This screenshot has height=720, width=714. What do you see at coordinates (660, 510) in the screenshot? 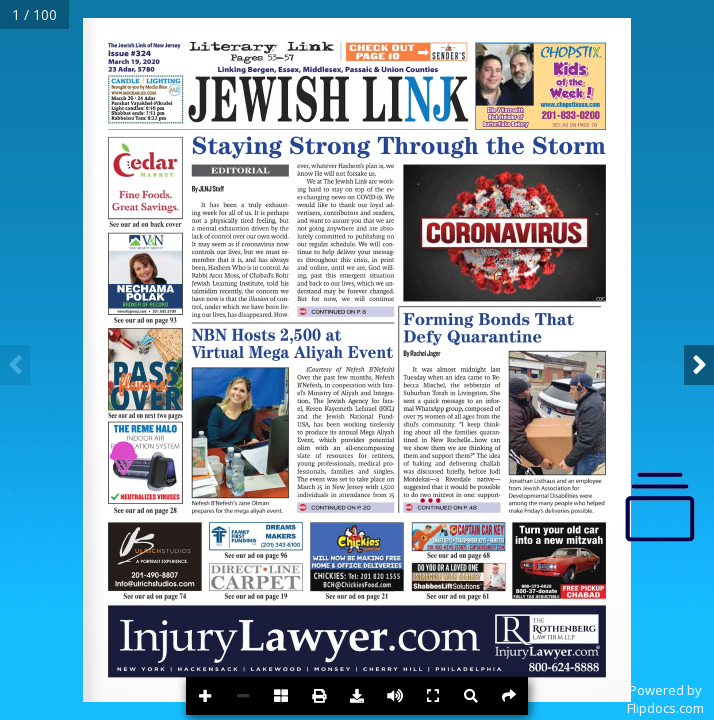
I see `view stacked items or card deck` at bounding box center [660, 510].